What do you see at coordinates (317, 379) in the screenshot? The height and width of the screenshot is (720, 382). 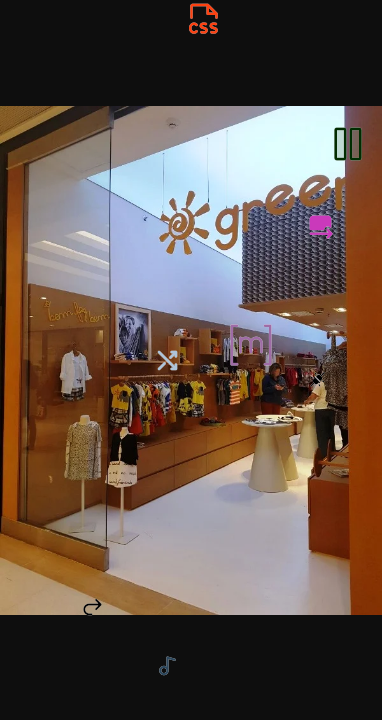 I see `indicates an active connection or paired devices` at bounding box center [317, 379].